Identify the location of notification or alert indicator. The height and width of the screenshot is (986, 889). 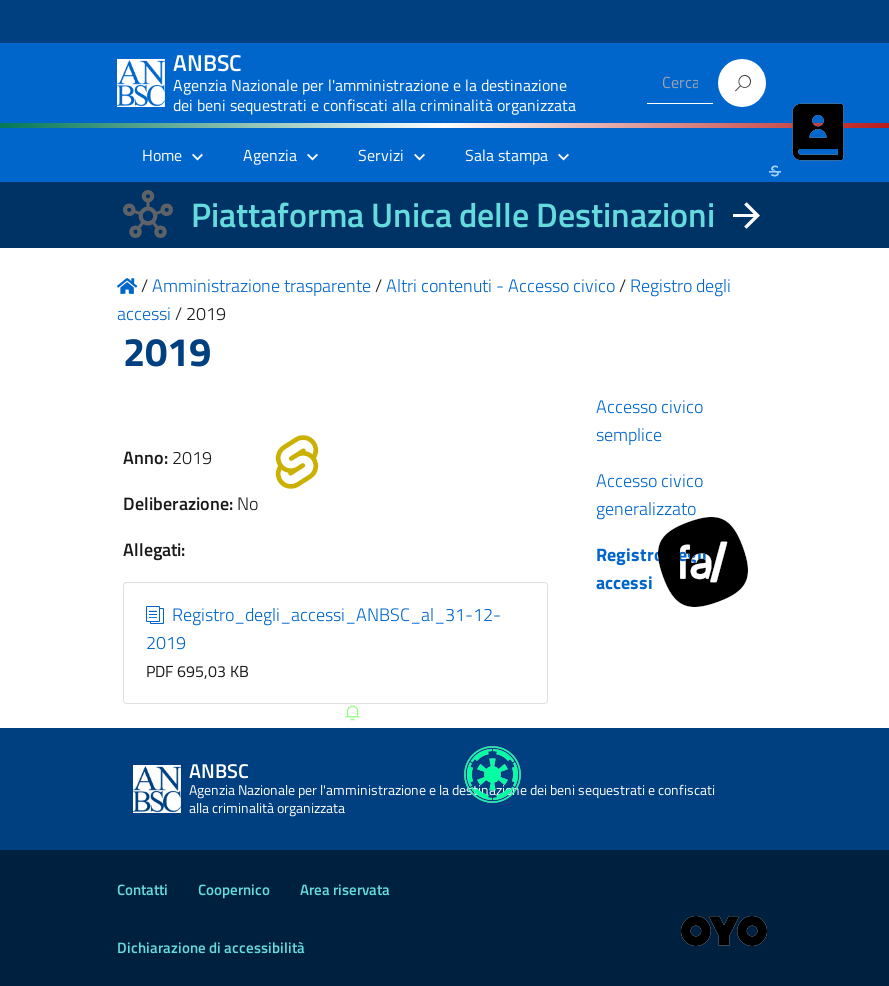
(352, 712).